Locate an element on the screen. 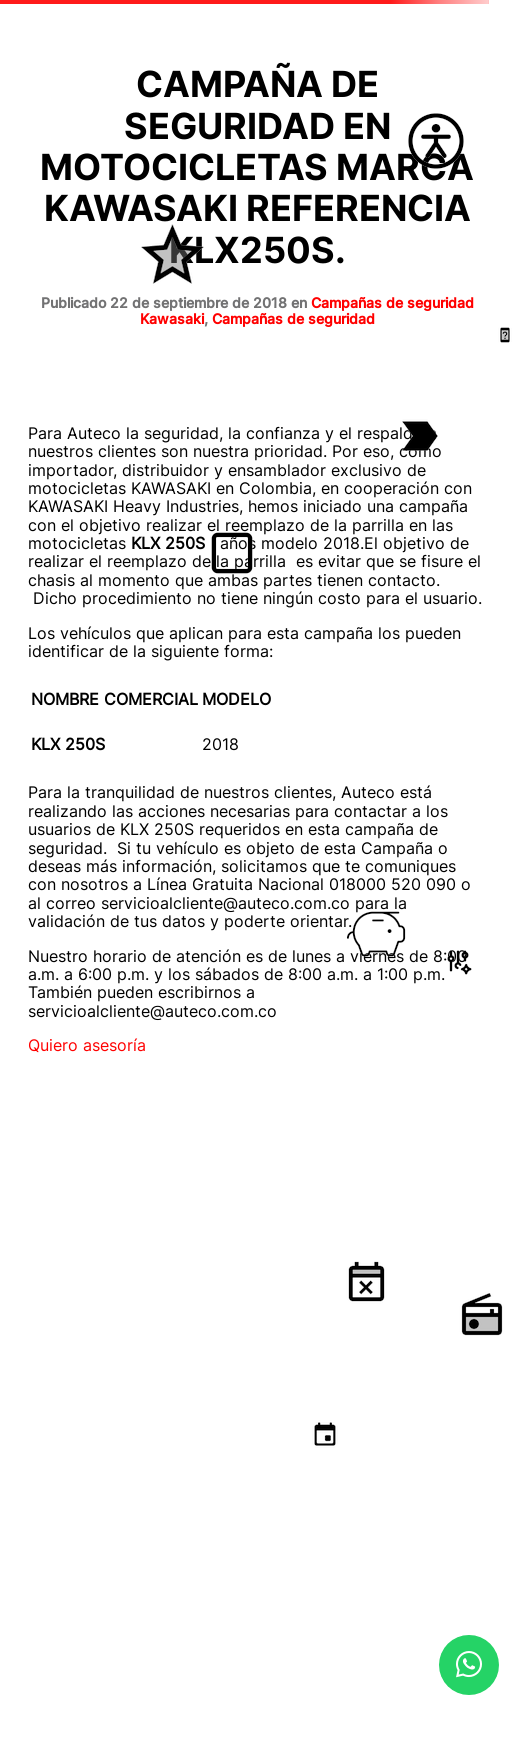 The width and height of the screenshot is (514, 1755). indicates a busy or unavailable event is located at coordinates (366, 1283).